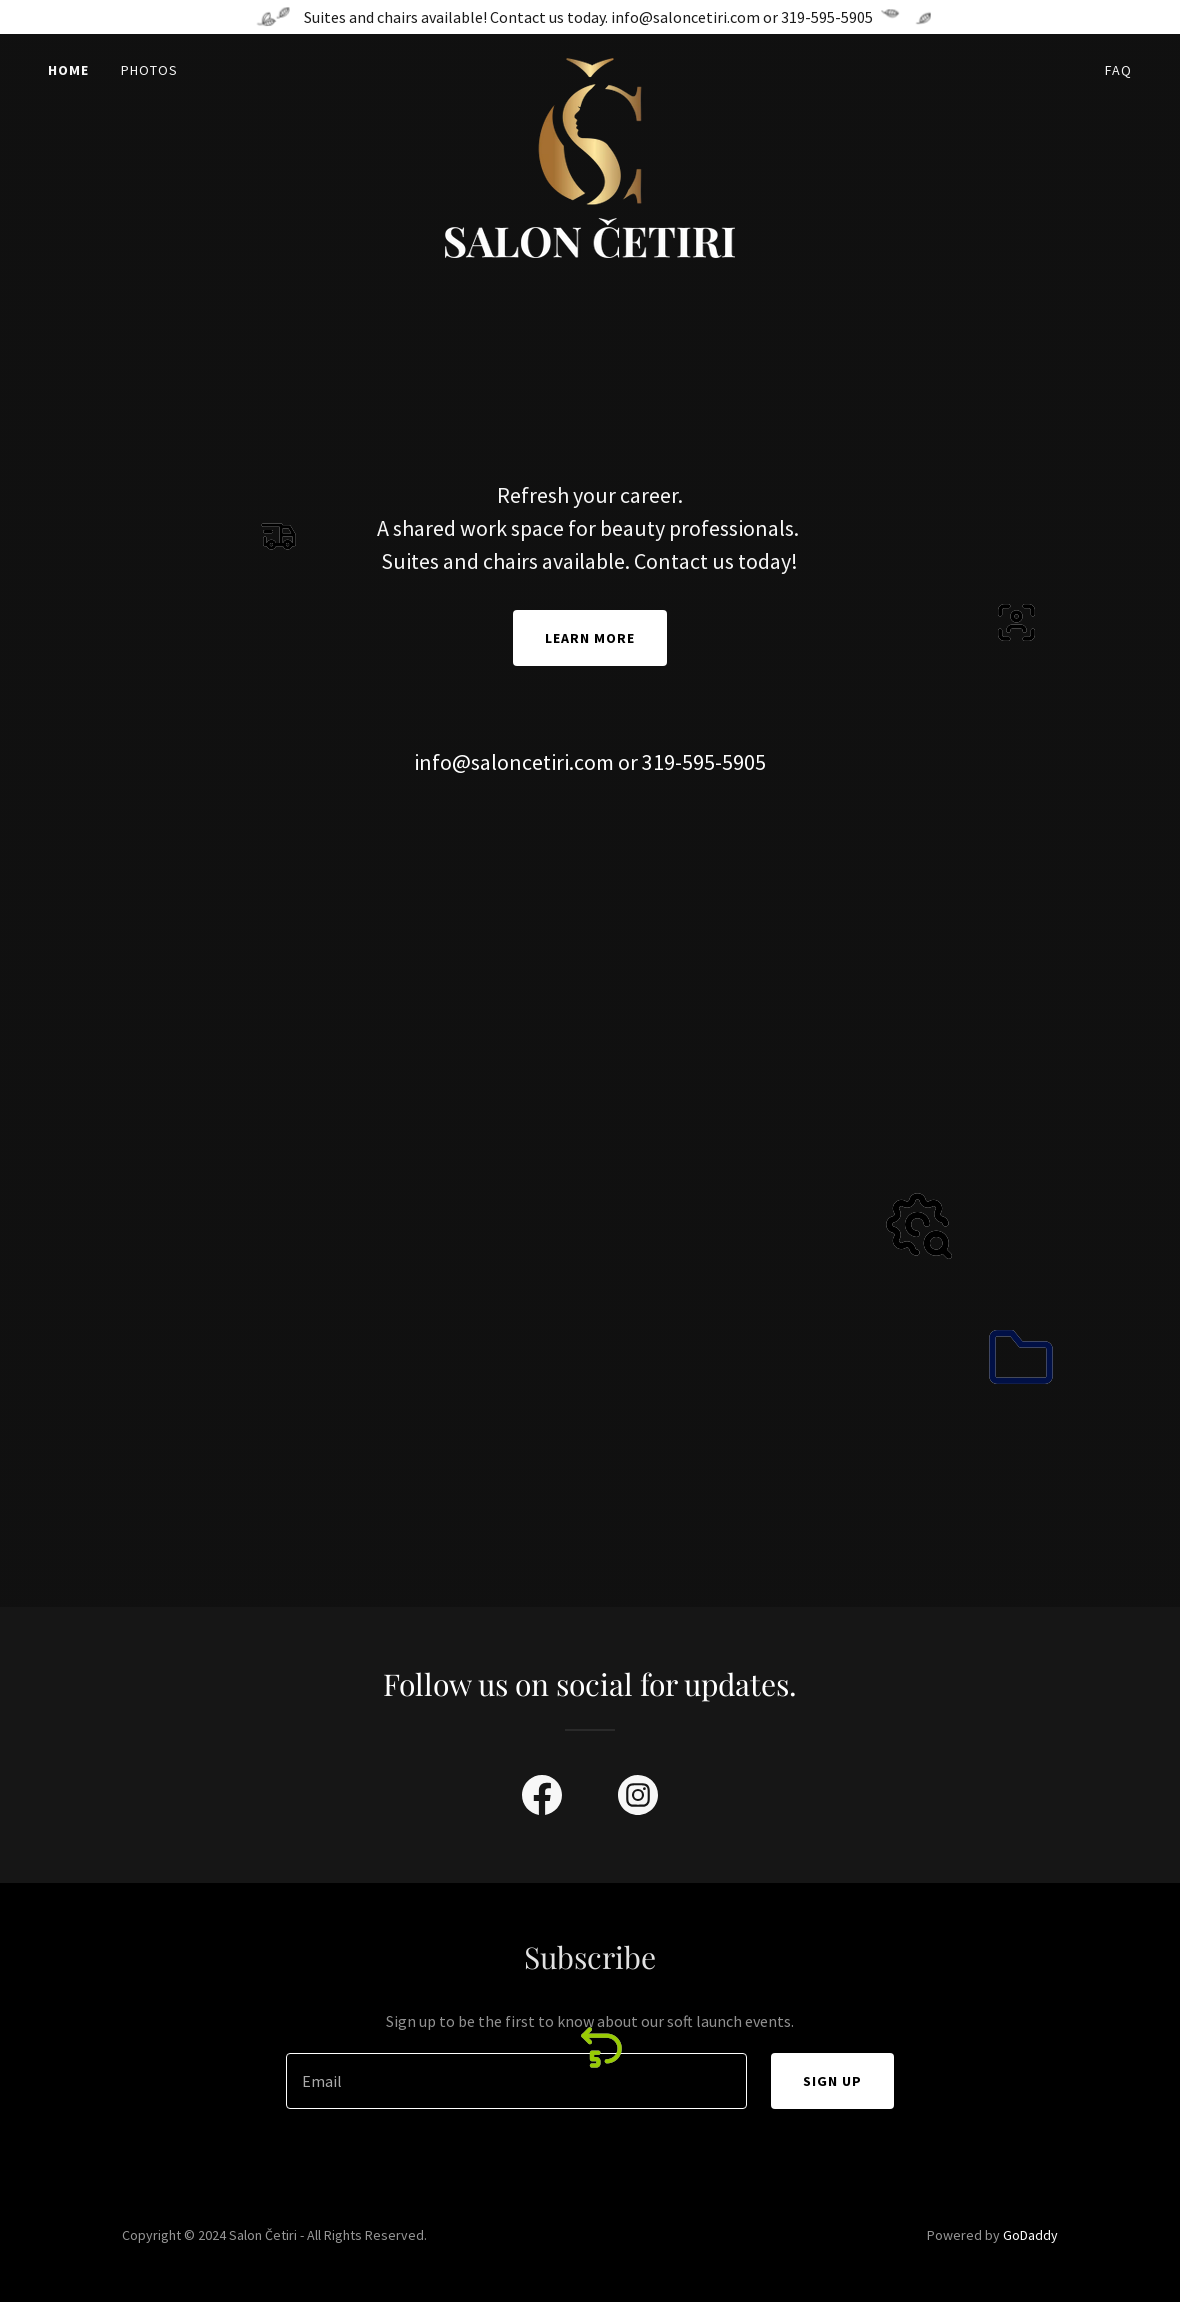 This screenshot has width=1180, height=2302. What do you see at coordinates (600, 2048) in the screenshot?
I see `rewind media by 5 seconds` at bounding box center [600, 2048].